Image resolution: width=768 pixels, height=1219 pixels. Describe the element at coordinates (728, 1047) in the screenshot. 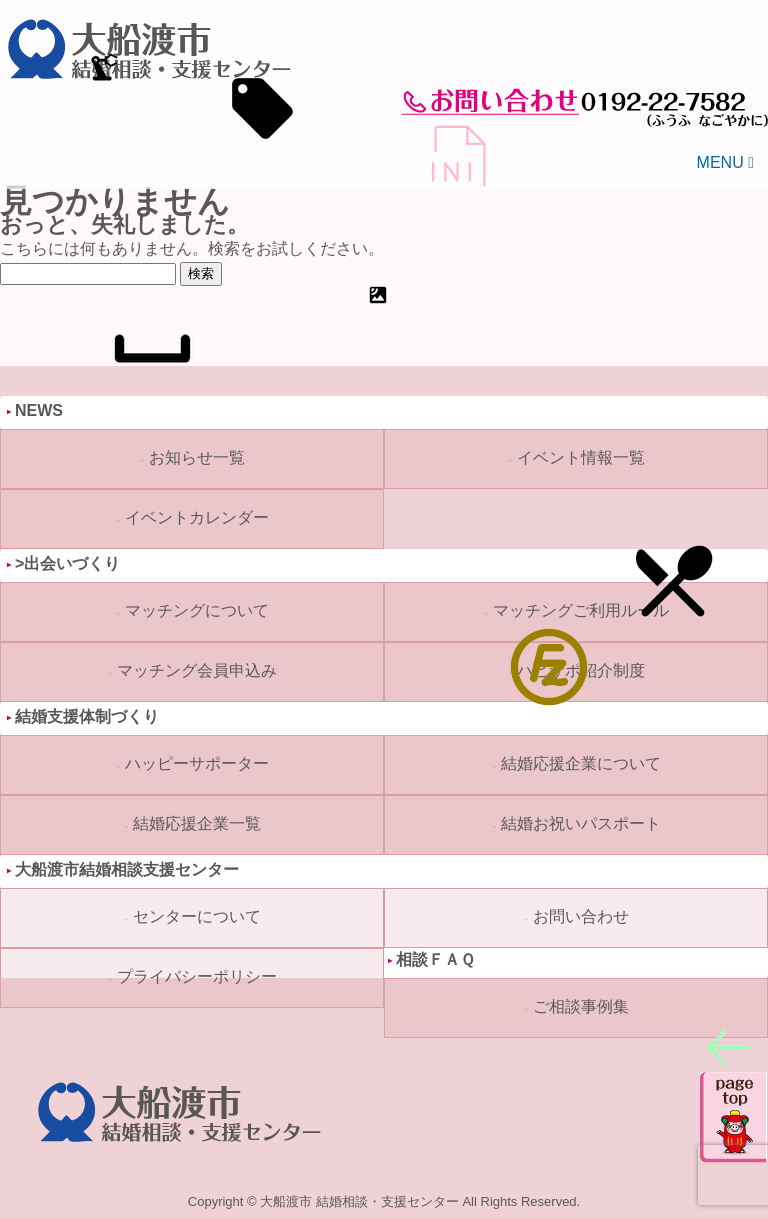

I see `go back to the previous screen` at that location.